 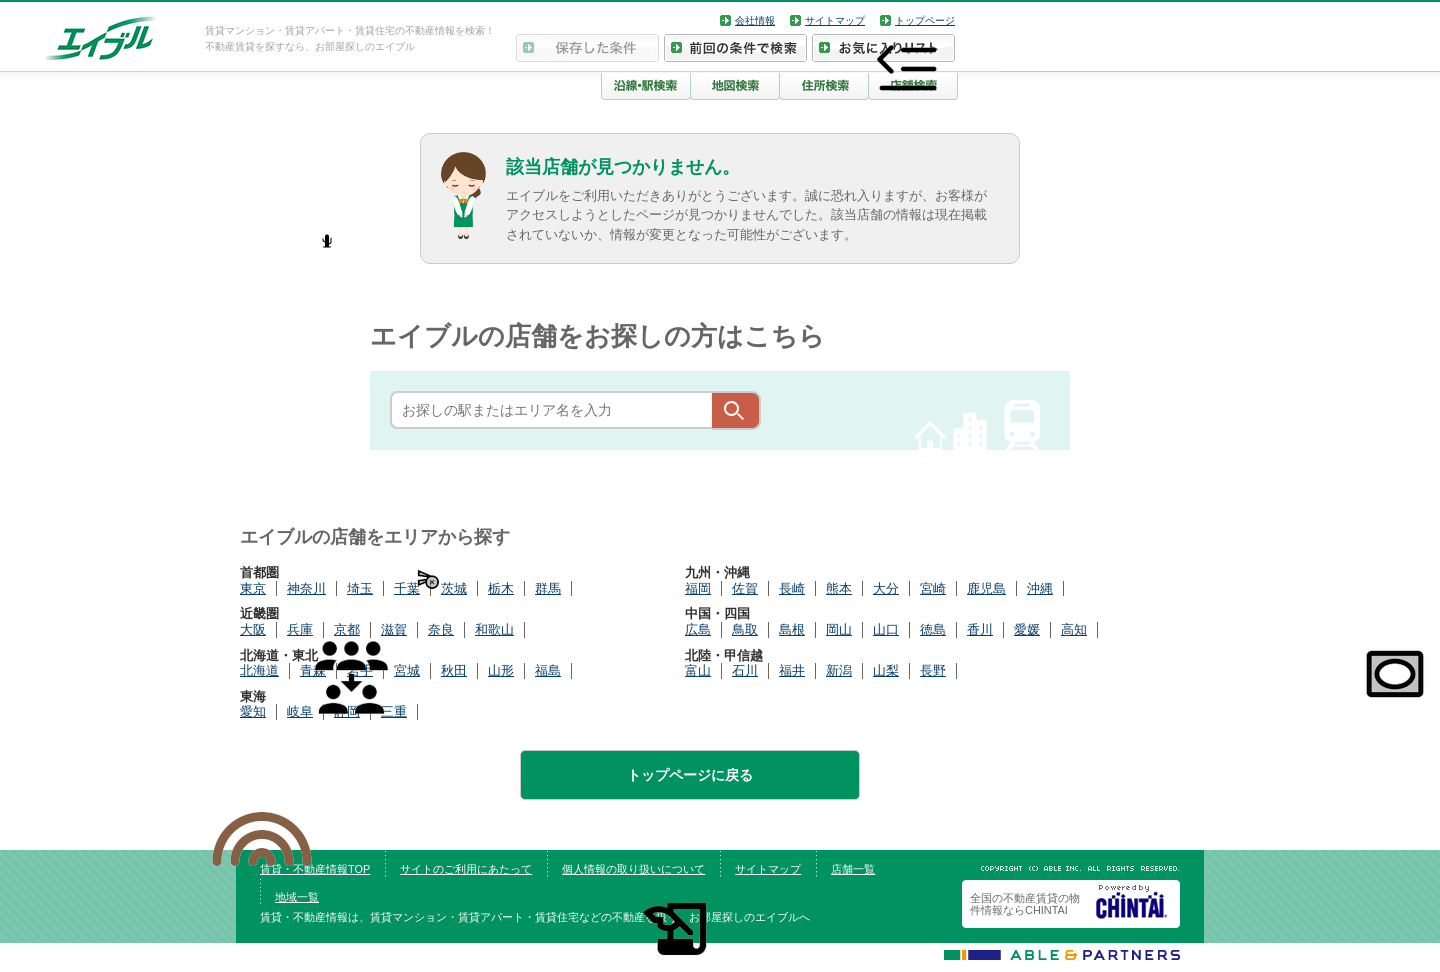 I want to click on indicates pride or LGBTQ+ related content, so click(x=262, y=839).